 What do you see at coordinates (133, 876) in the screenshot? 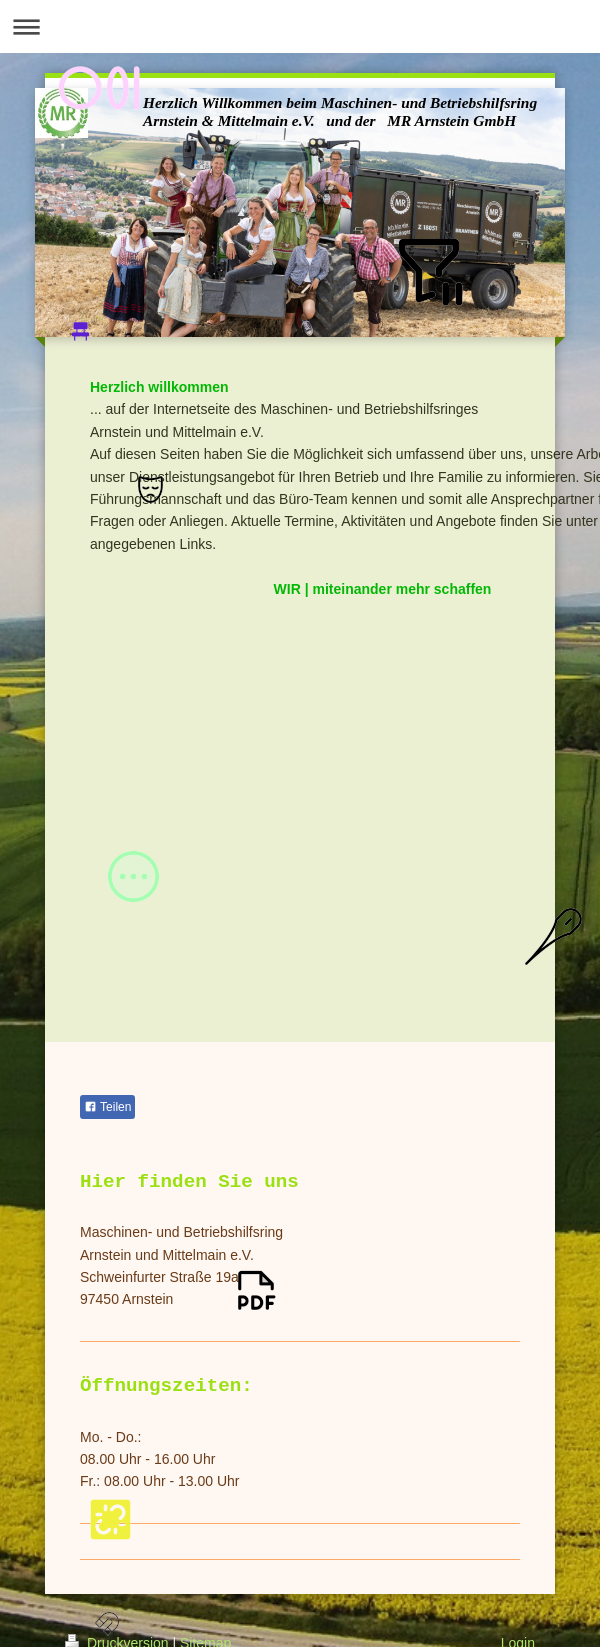
I see `open more options menu` at bounding box center [133, 876].